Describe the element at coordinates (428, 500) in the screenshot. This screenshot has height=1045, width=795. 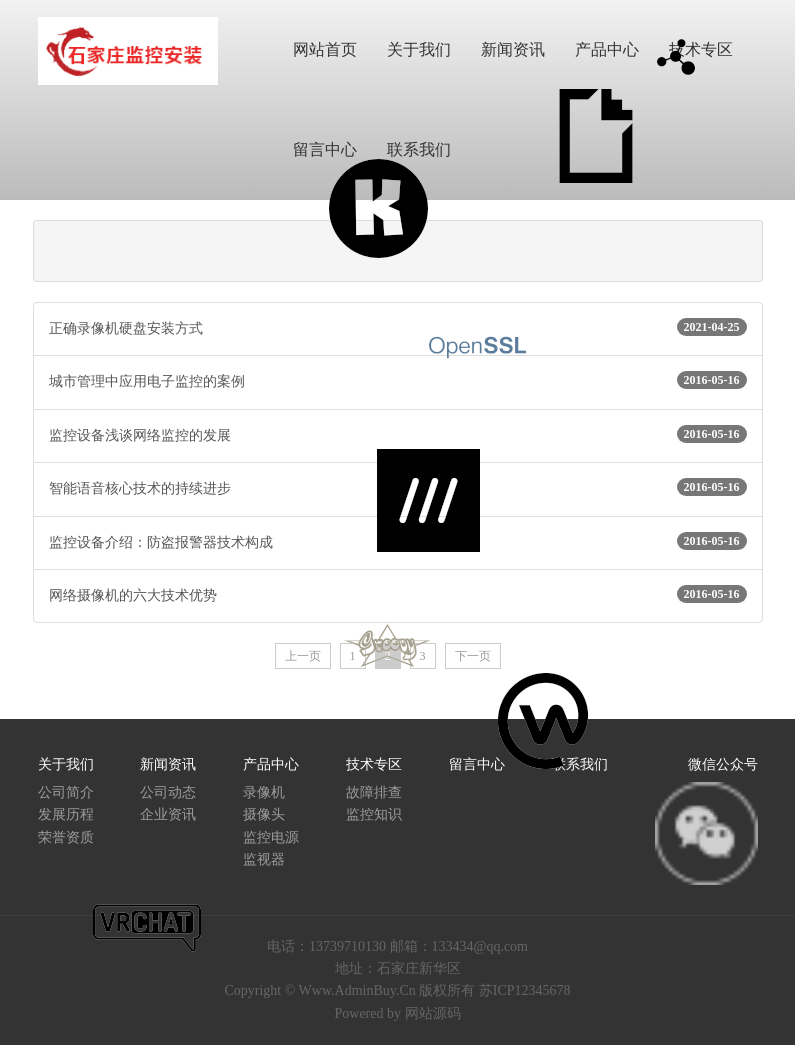
I see `open the what3words location app` at that location.